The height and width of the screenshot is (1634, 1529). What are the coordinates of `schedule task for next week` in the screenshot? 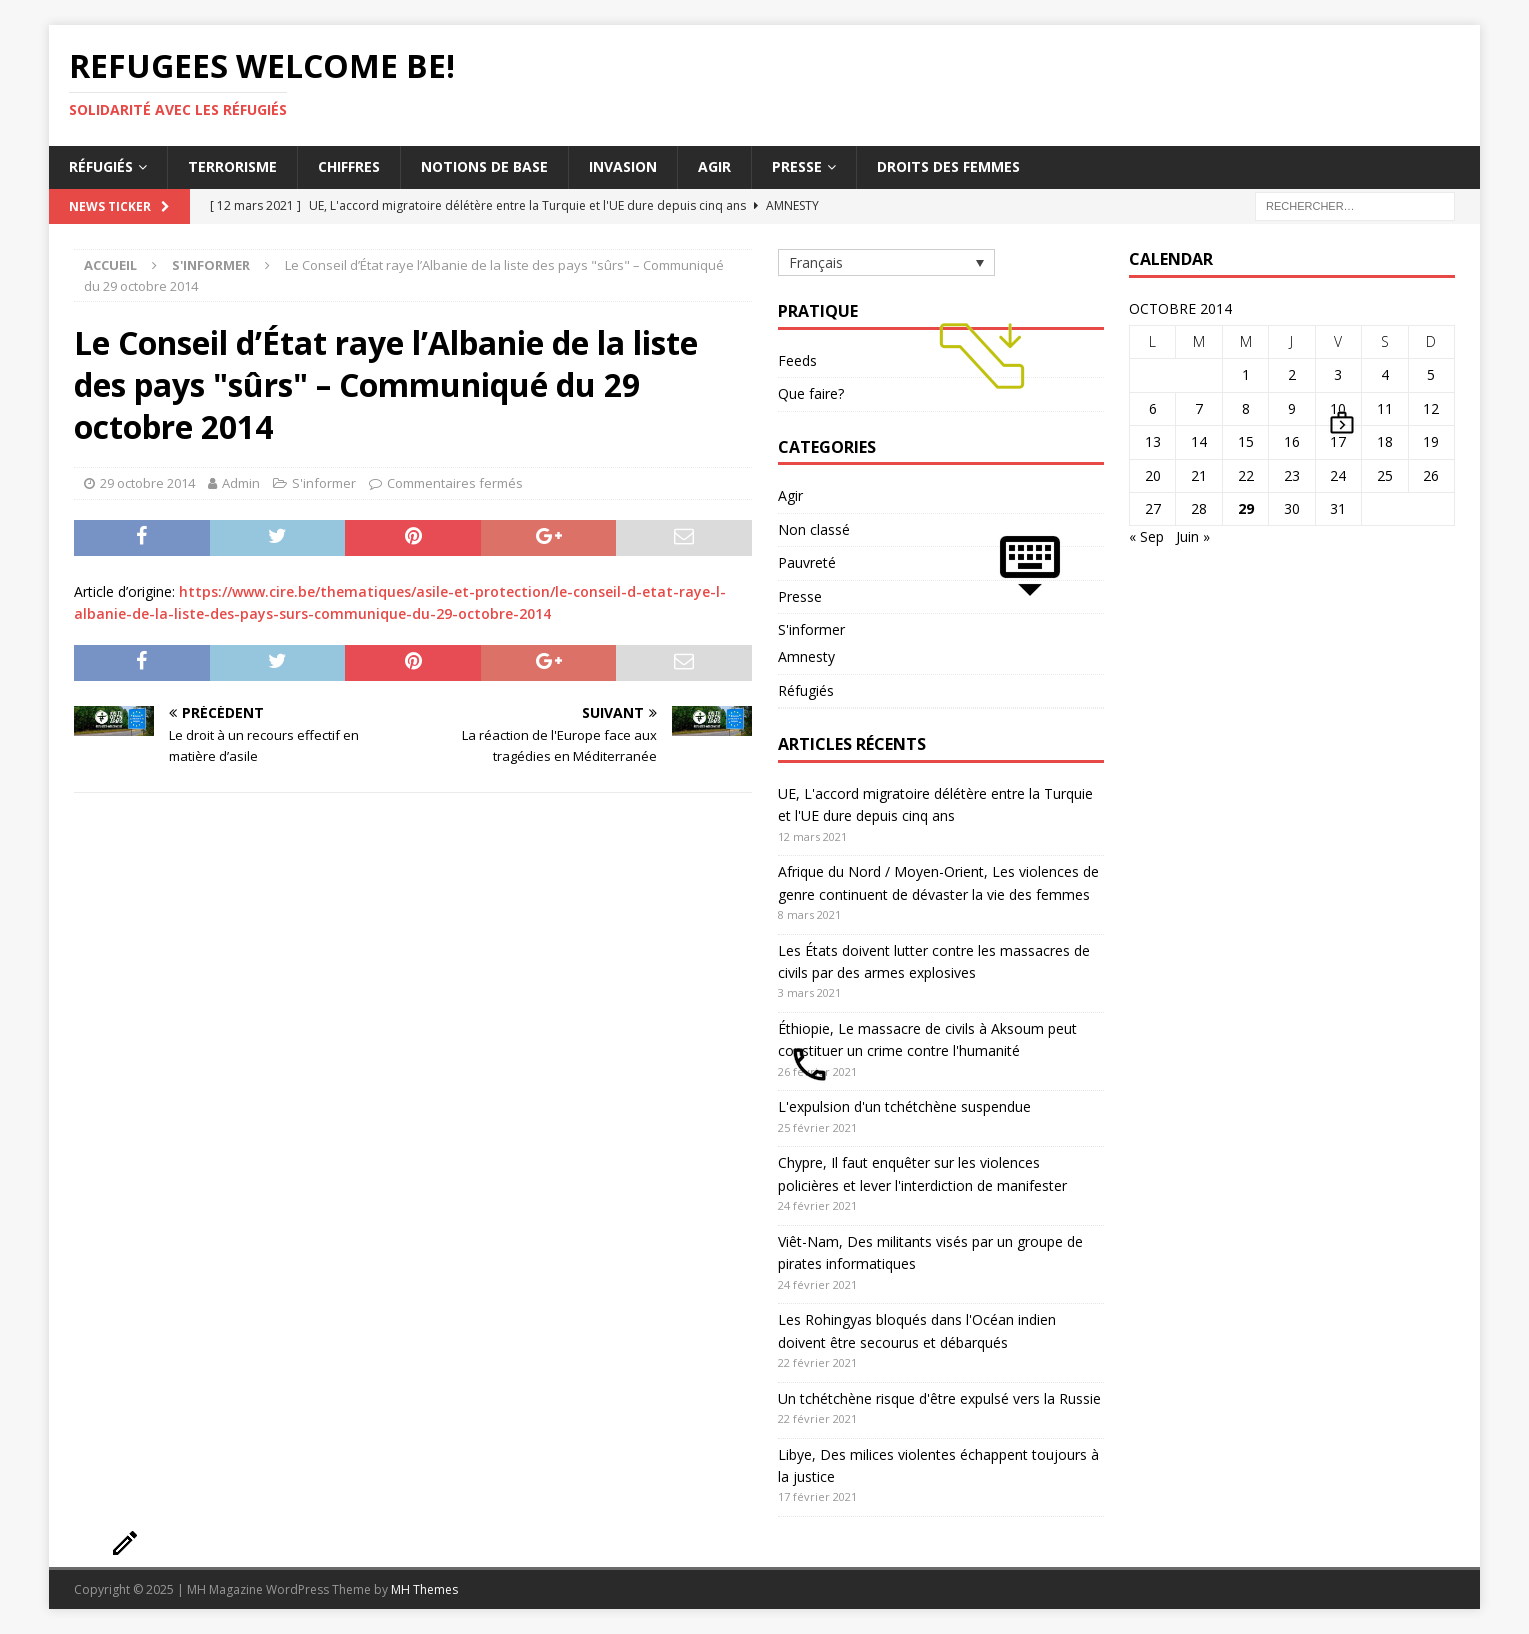 It's located at (1342, 422).